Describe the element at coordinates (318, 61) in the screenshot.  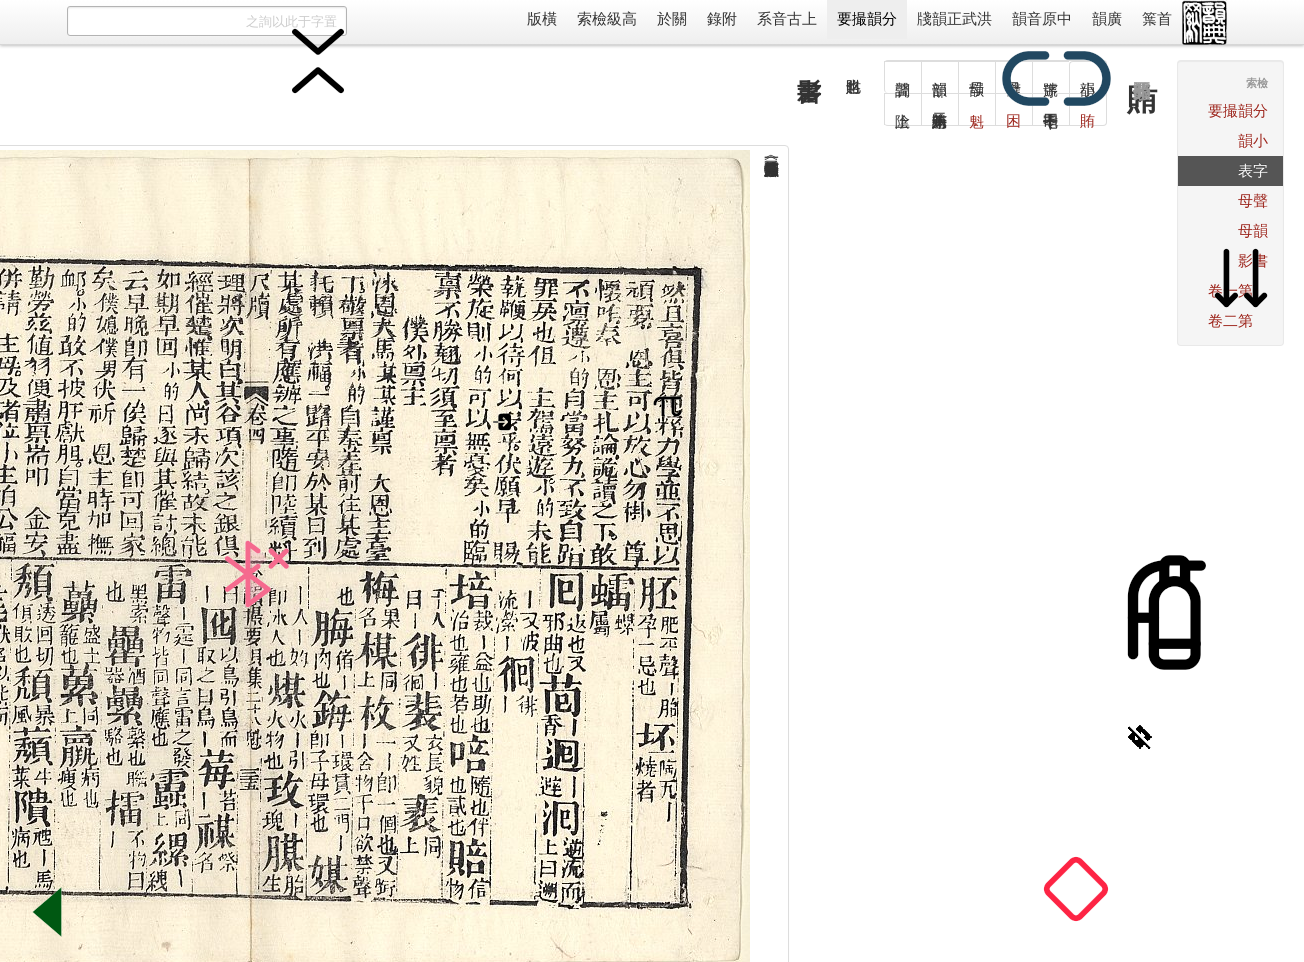
I see `collapse or minimize an expanded section` at that location.